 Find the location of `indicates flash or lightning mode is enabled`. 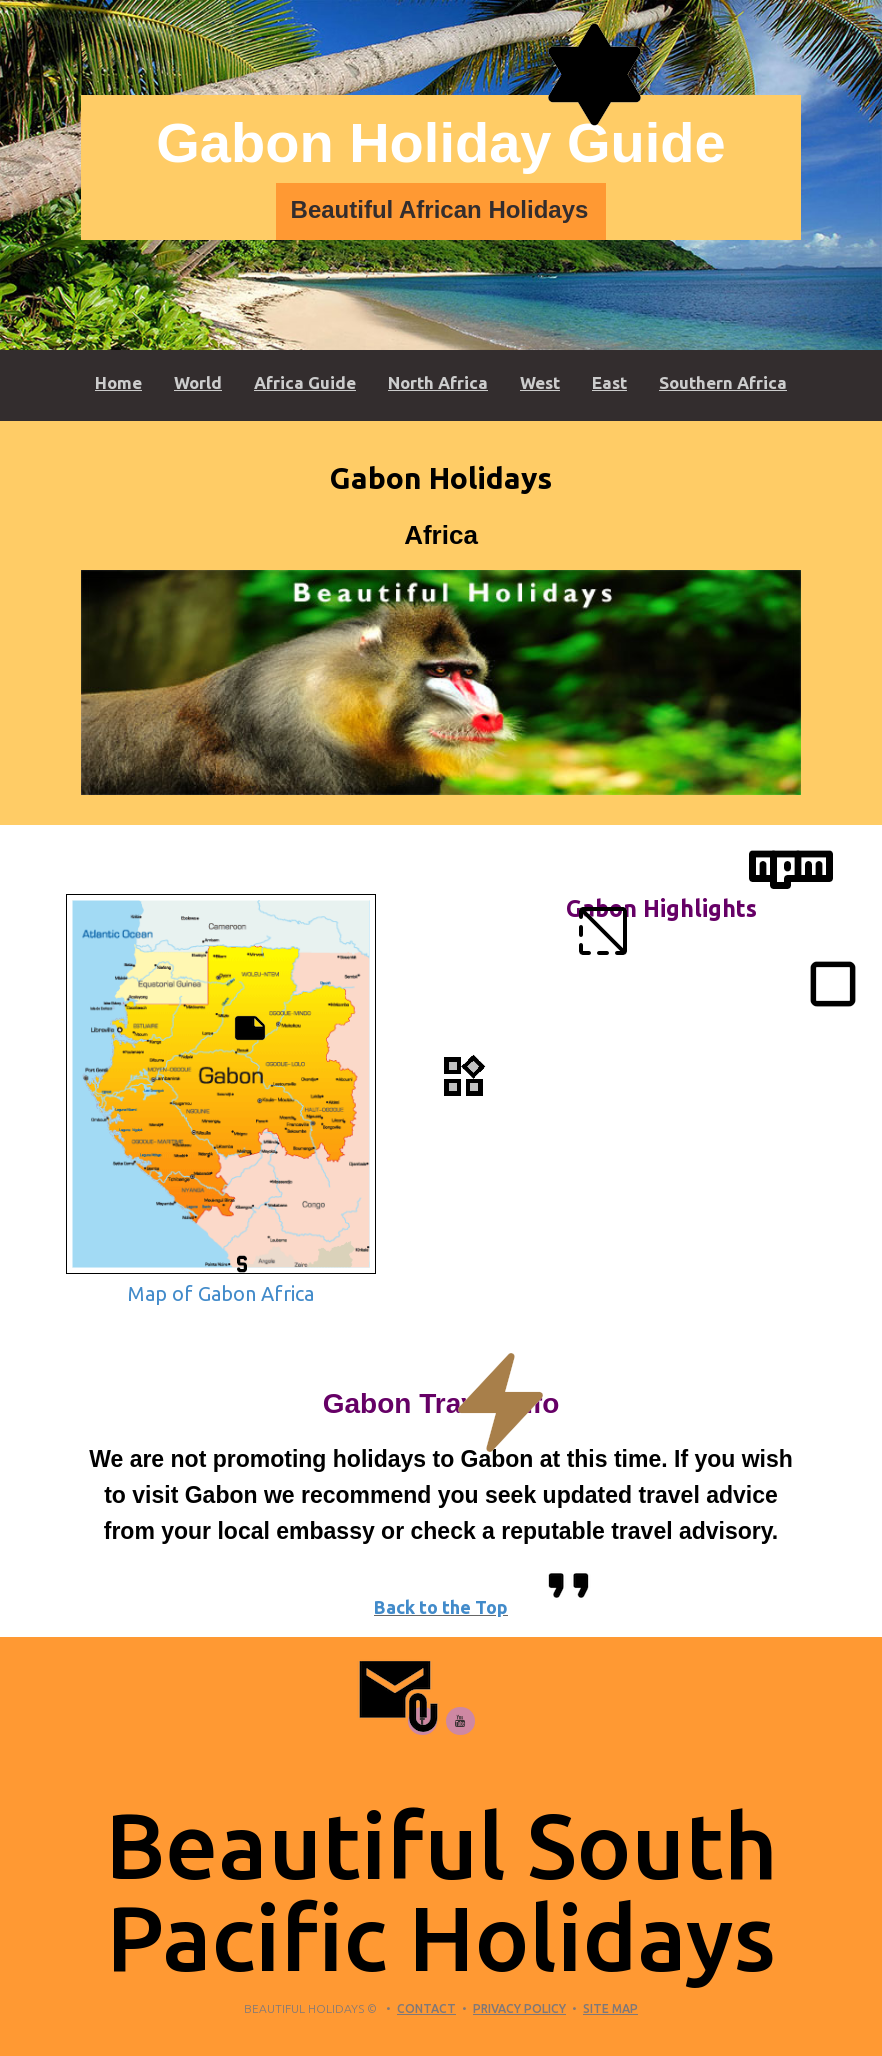

indicates flash or lightning mode is enabled is located at coordinates (500, 1402).